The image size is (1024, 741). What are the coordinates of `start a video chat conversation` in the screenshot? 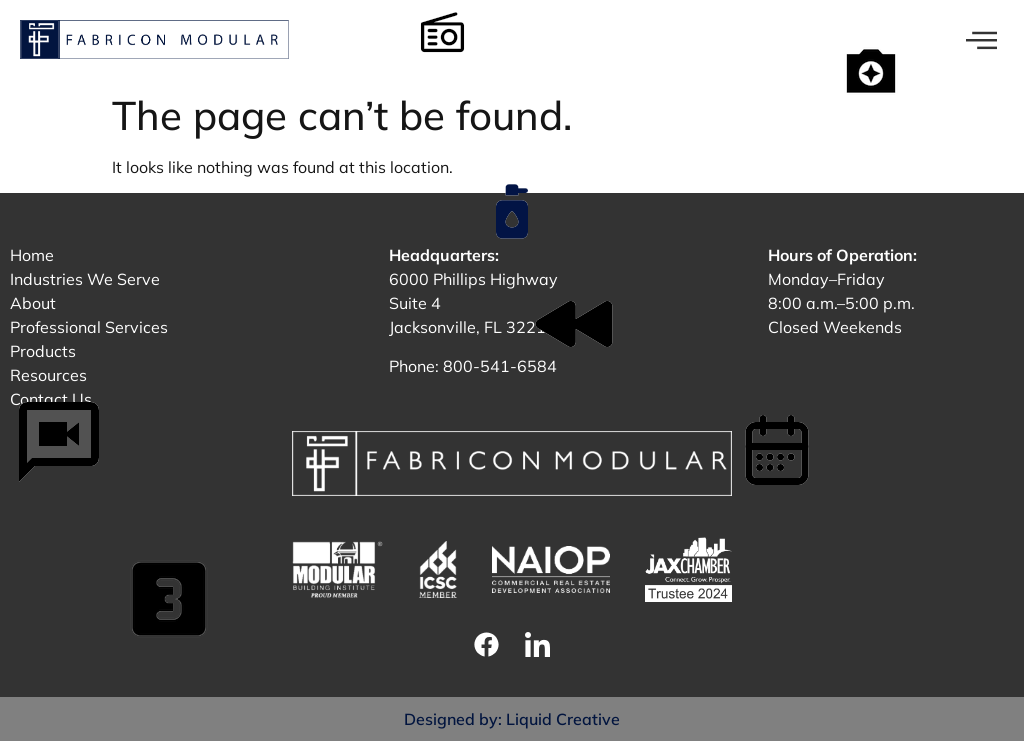 It's located at (59, 442).